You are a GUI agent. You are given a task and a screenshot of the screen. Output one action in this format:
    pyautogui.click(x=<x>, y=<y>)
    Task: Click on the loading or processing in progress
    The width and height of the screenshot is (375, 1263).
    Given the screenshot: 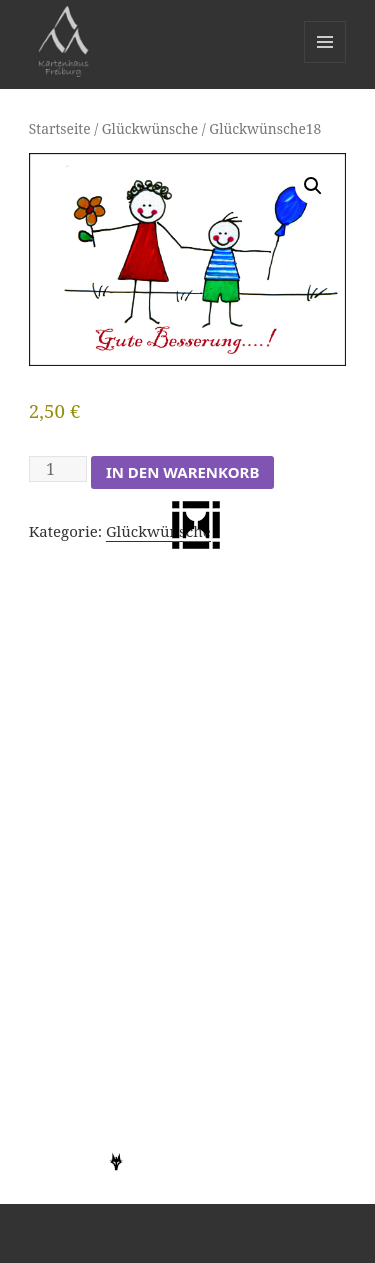 What is the action you would take?
    pyautogui.click(x=196, y=525)
    